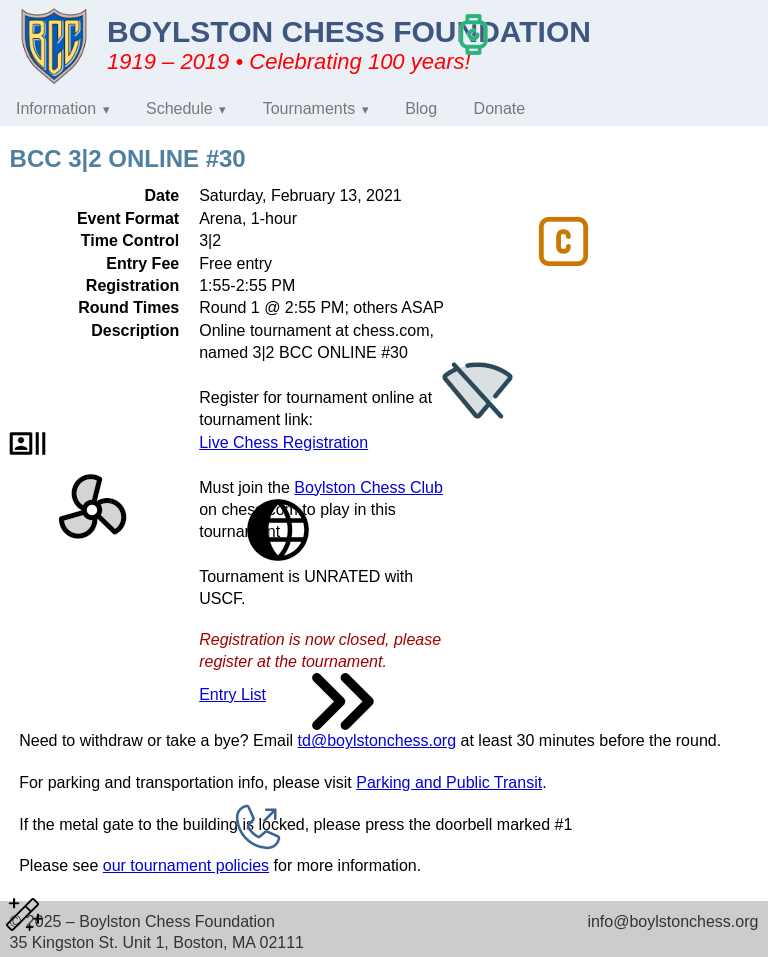 This screenshot has width=768, height=957. I want to click on skip forward or advance to the next item, so click(340, 701).